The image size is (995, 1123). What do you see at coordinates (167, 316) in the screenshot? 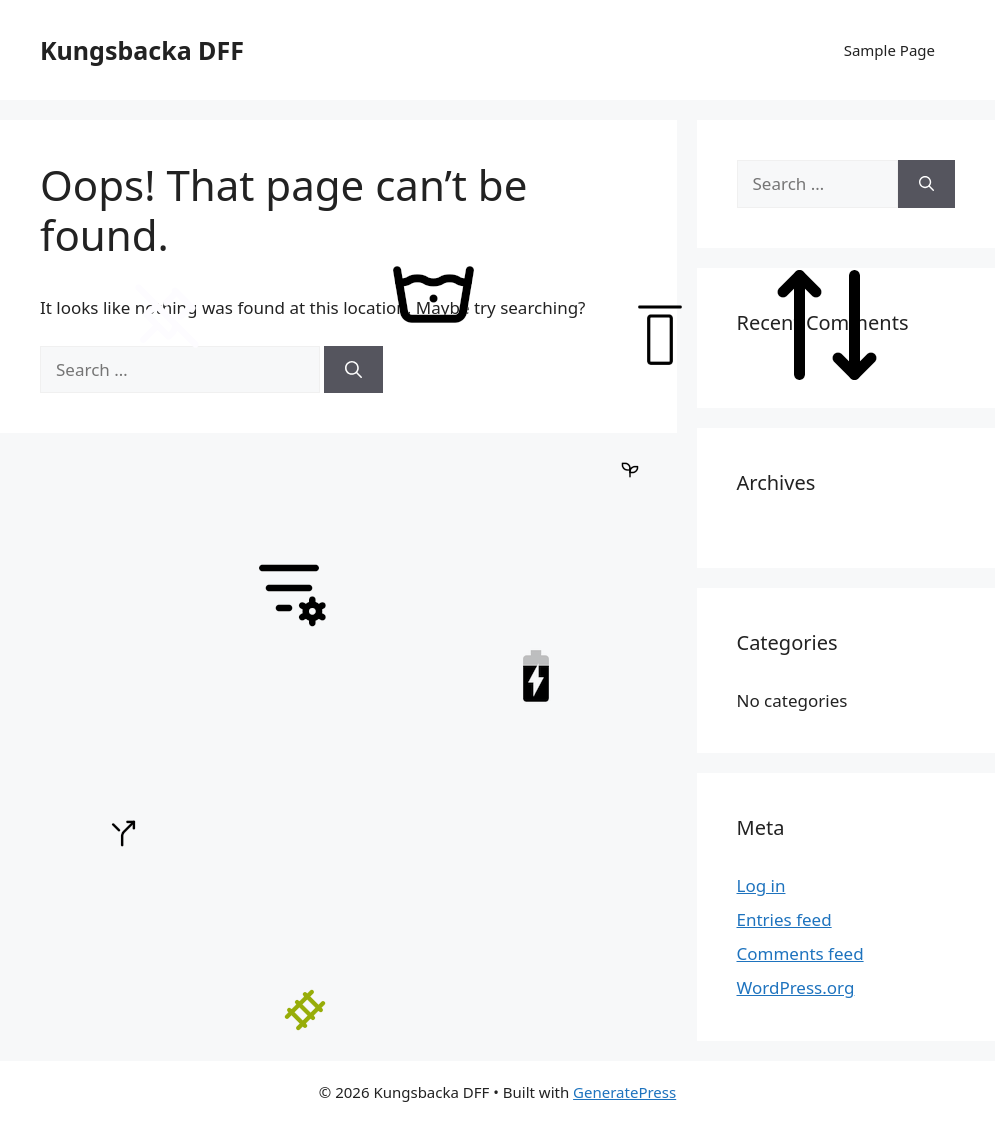
I see `unpin this item` at bounding box center [167, 316].